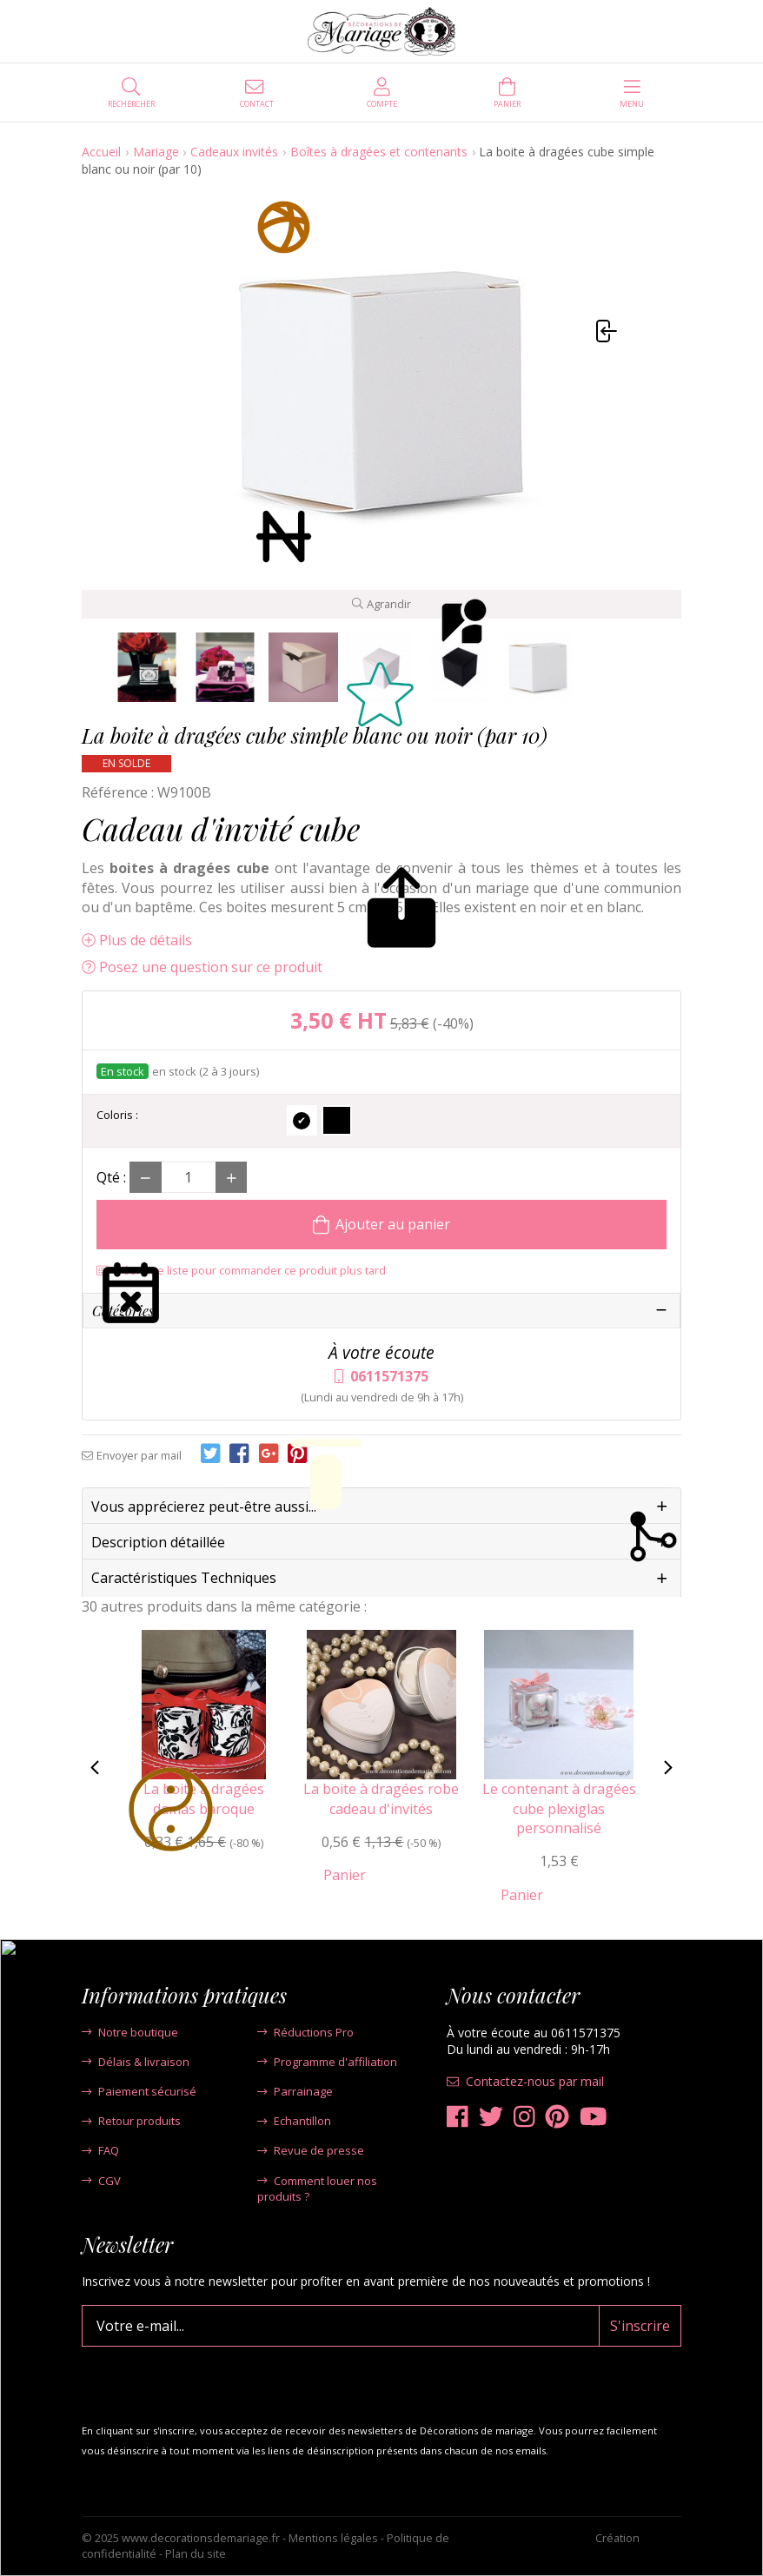  What do you see at coordinates (283, 227) in the screenshot?
I see `access games or entertainment section` at bounding box center [283, 227].